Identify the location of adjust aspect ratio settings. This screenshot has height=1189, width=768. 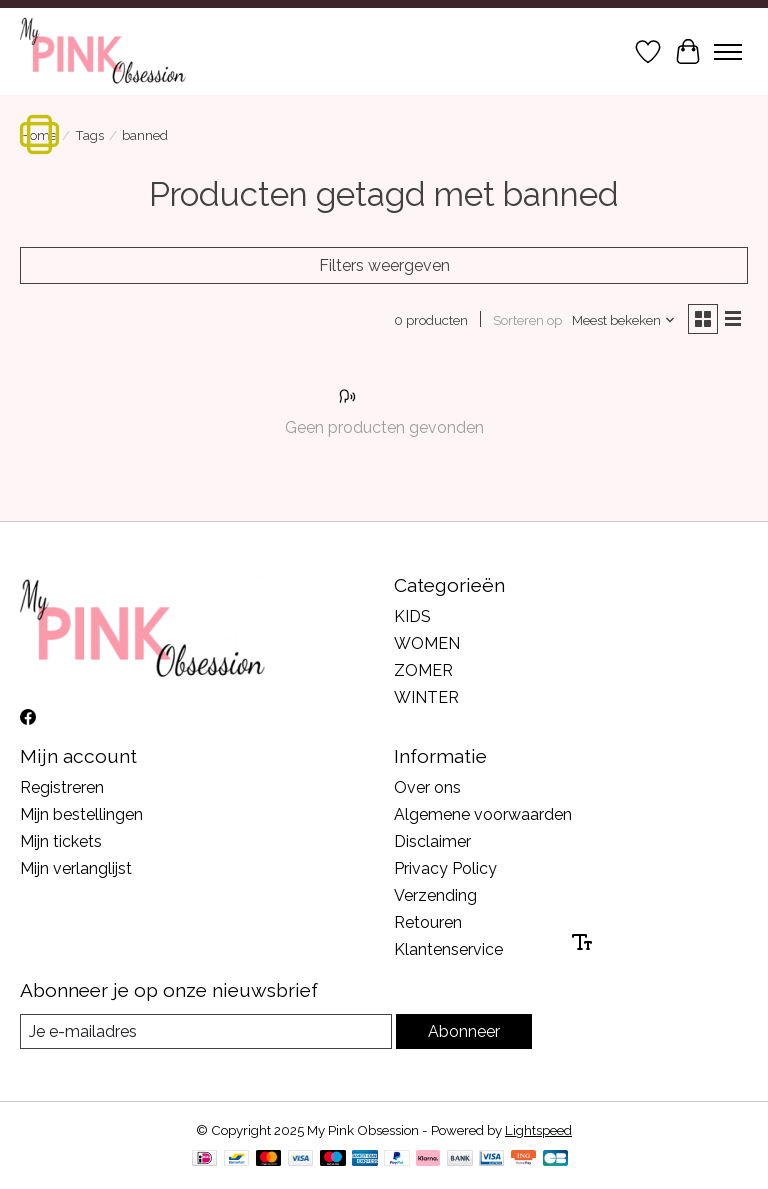
(39, 134).